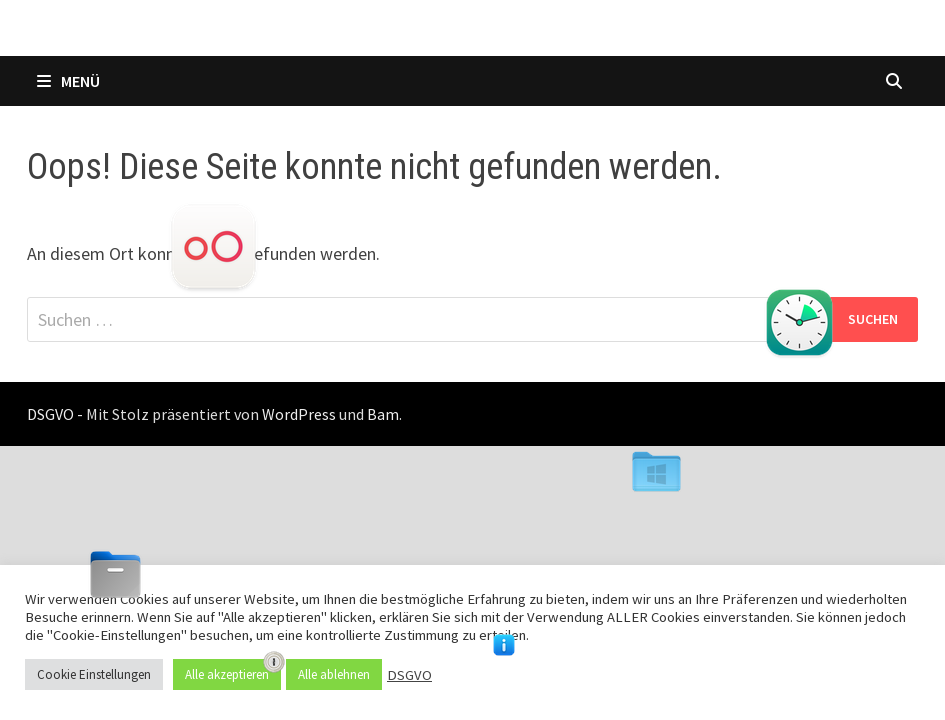 This screenshot has height=720, width=945. What do you see at coordinates (504, 645) in the screenshot?
I see `view user profile information` at bounding box center [504, 645].